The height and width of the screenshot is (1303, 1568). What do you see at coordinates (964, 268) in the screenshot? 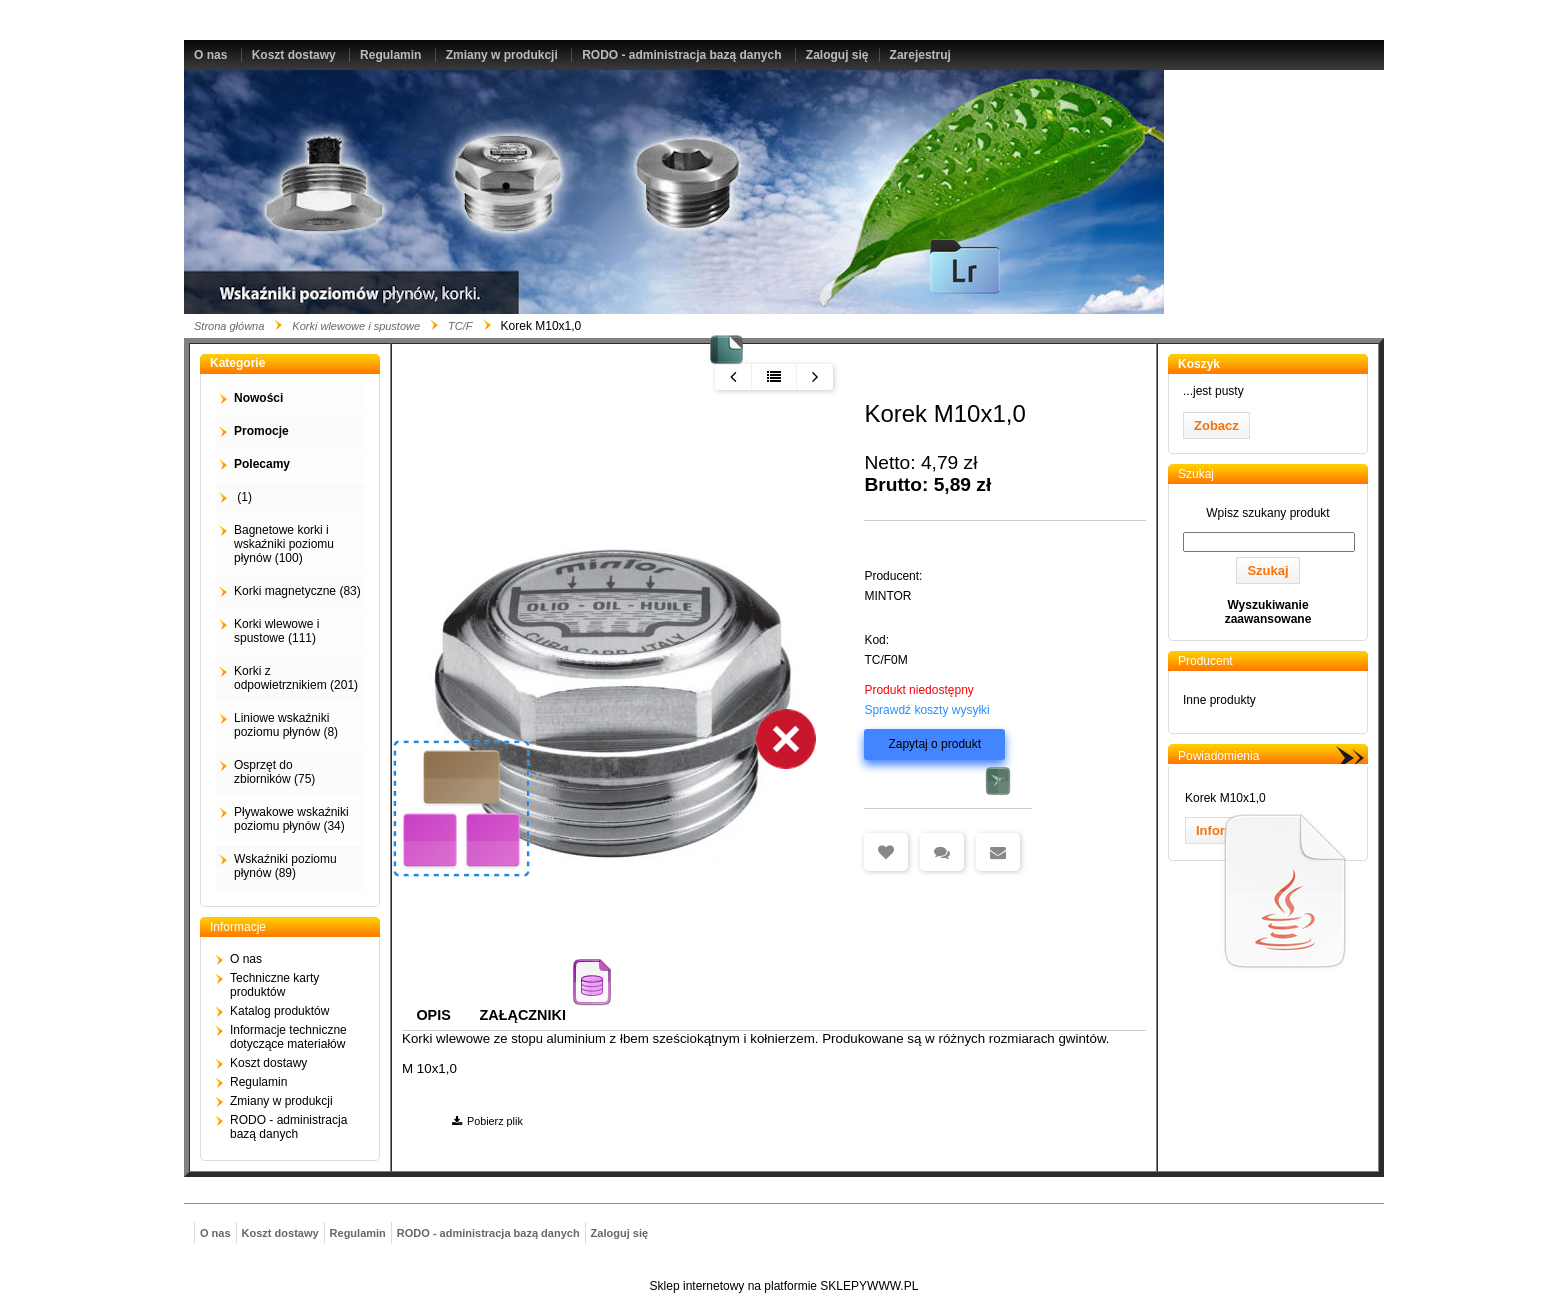
I see `open folder containing Adobe Lightroom files` at bounding box center [964, 268].